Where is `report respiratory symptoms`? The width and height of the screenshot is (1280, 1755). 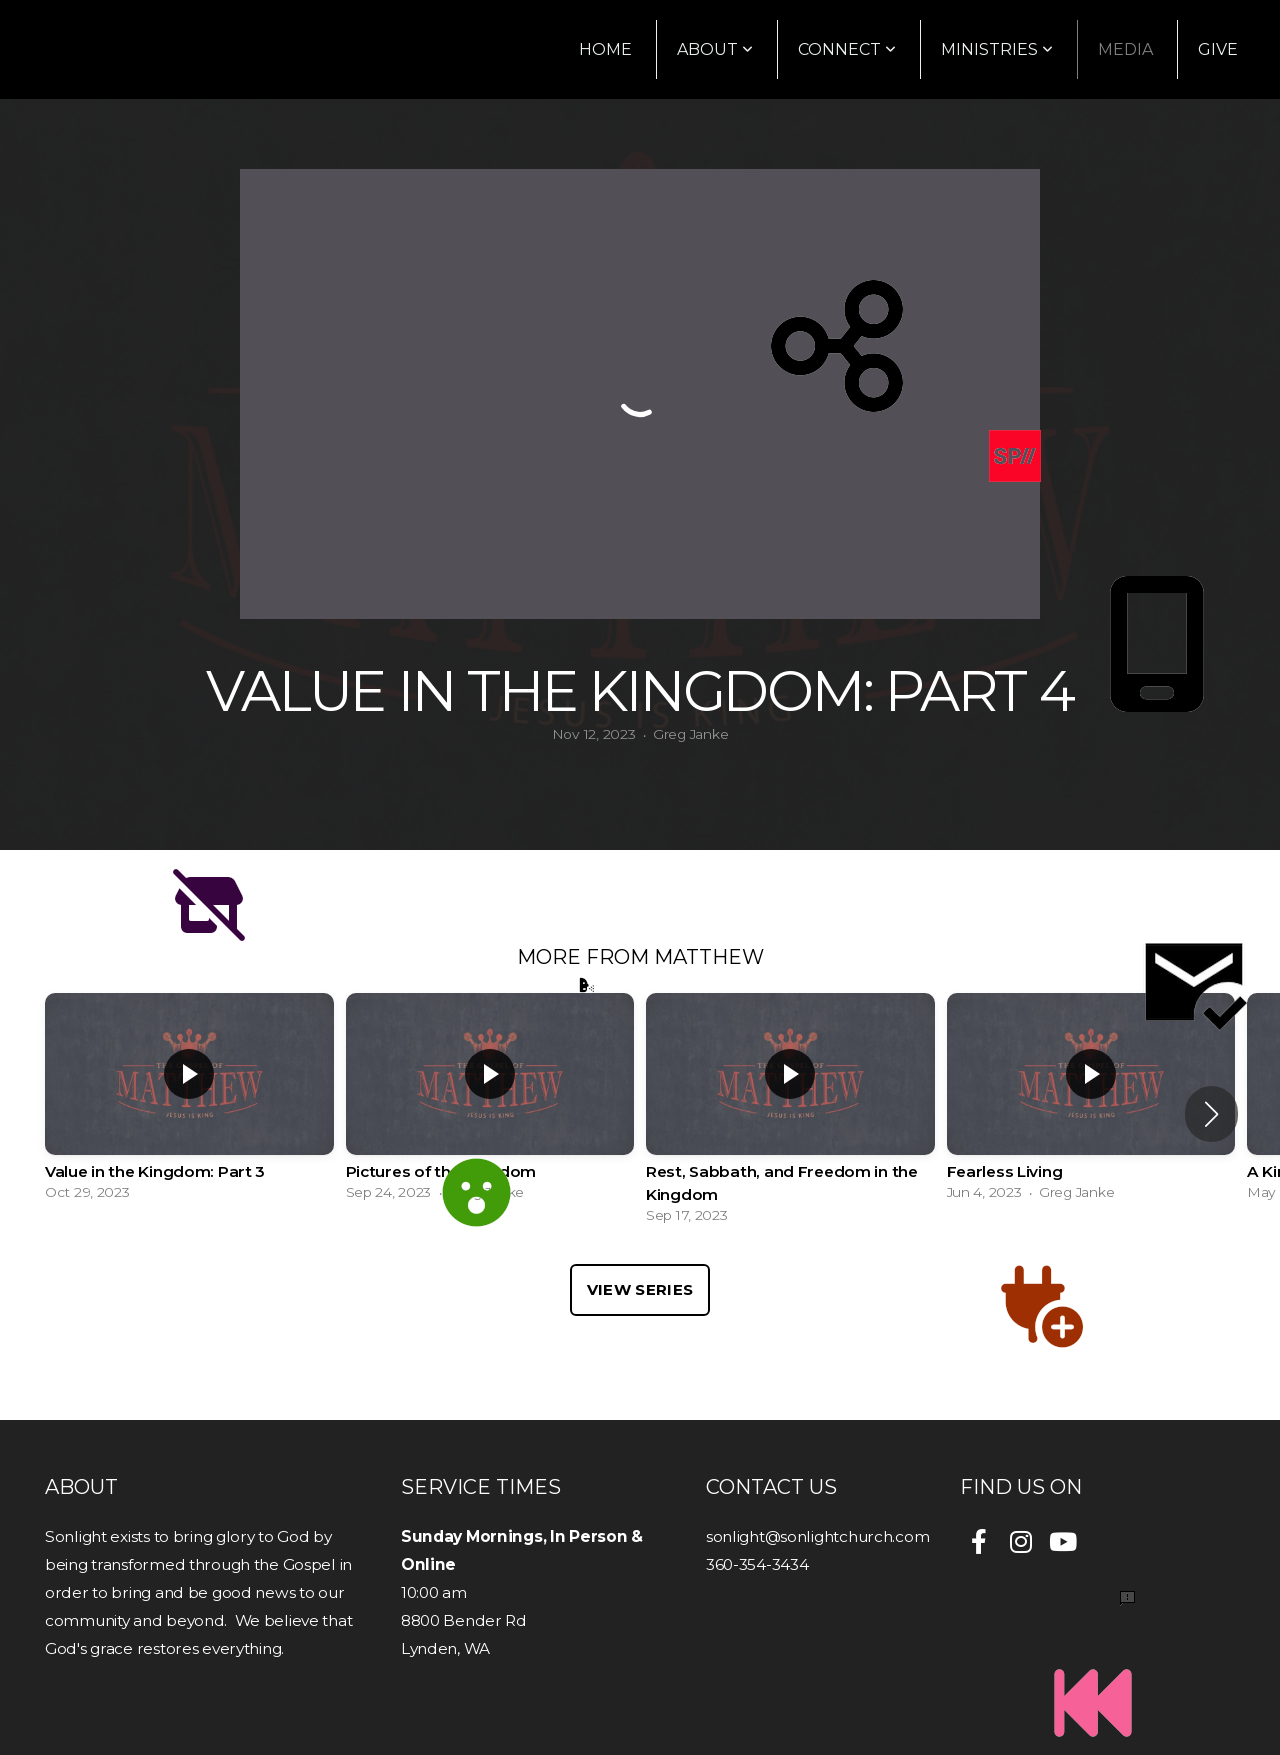 report respiratory symptoms is located at coordinates (587, 985).